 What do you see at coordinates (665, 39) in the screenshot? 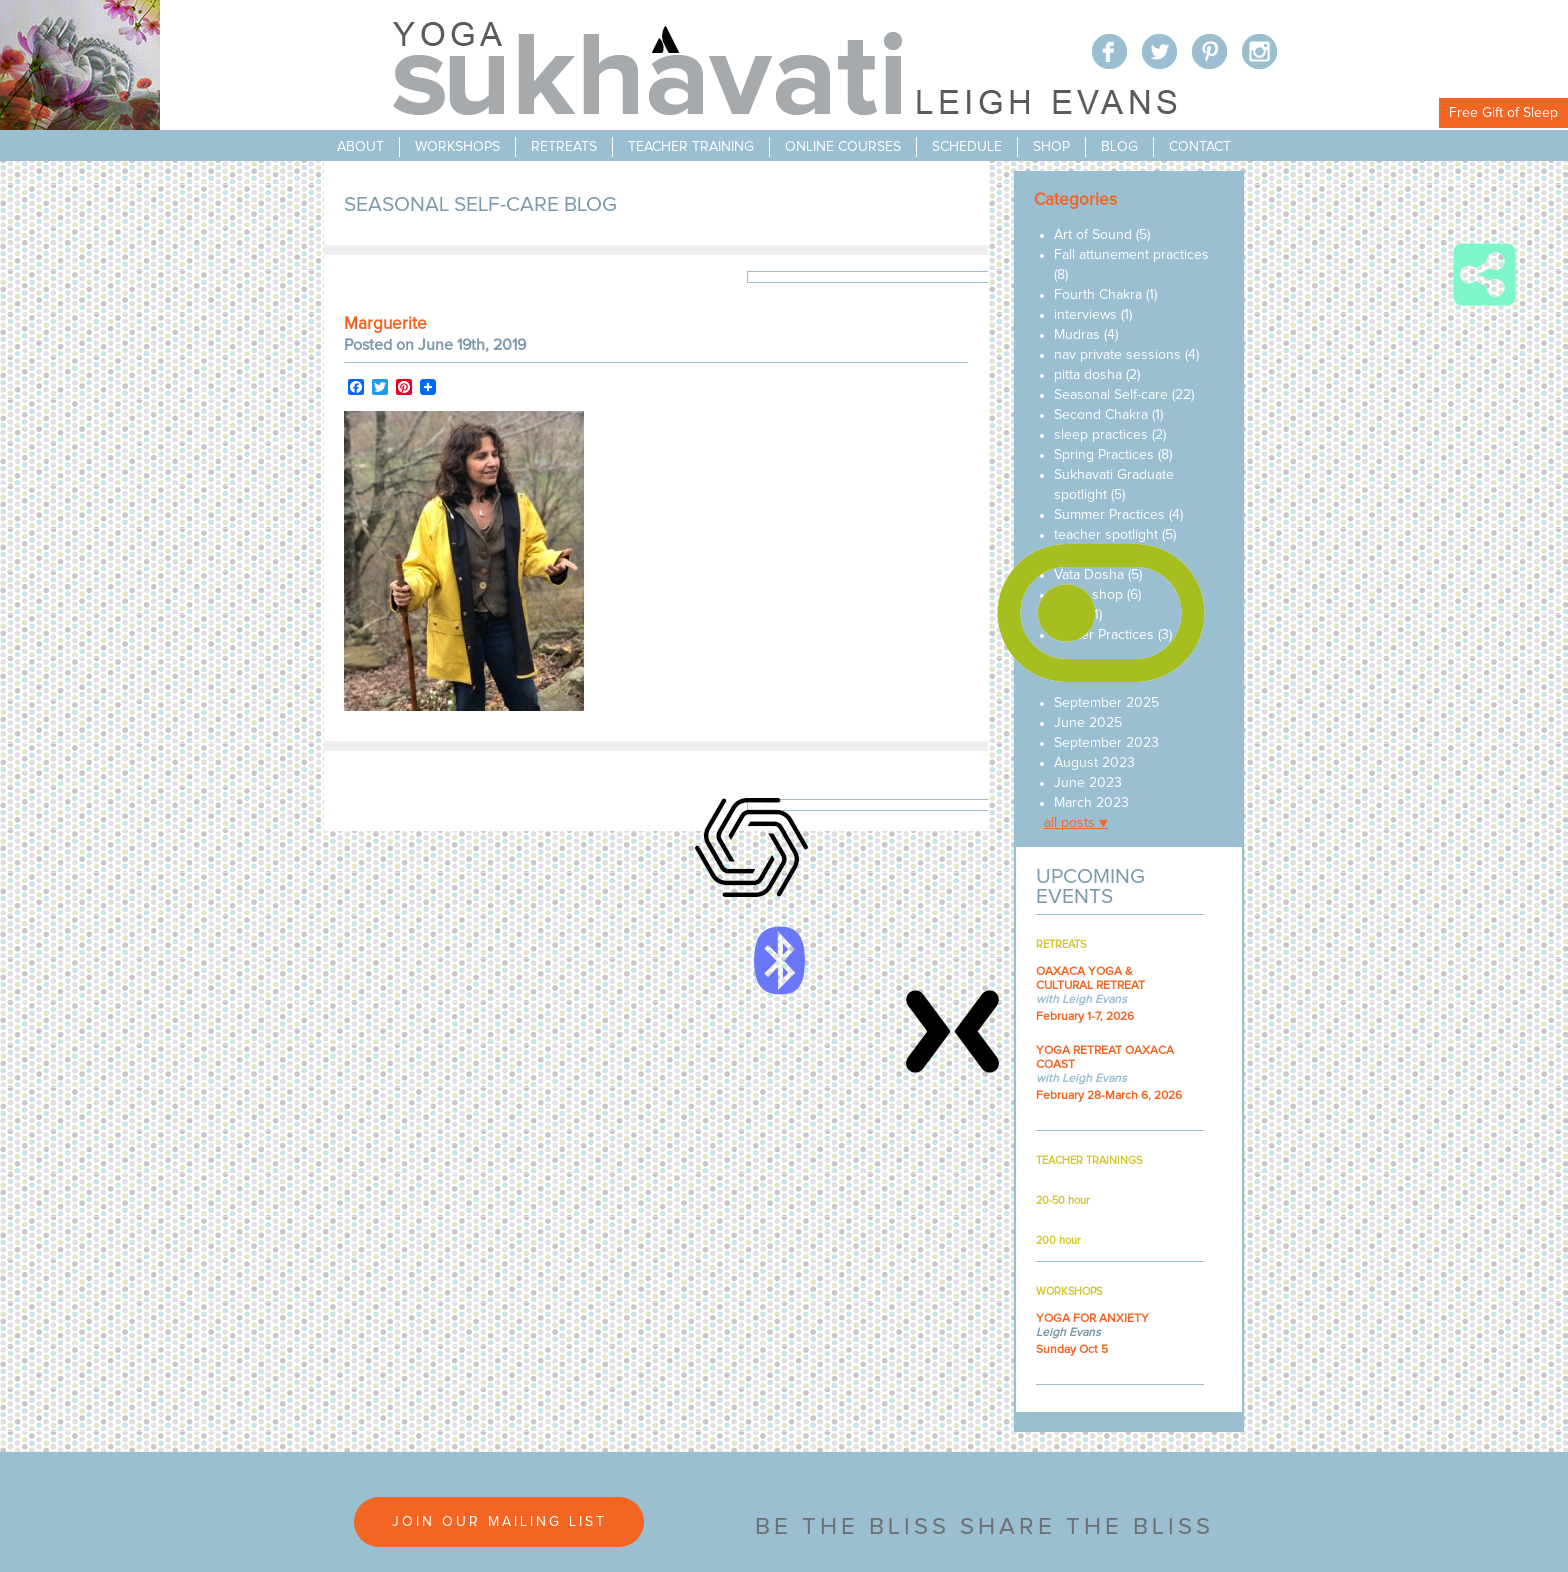
I see `atlassian company logo` at bounding box center [665, 39].